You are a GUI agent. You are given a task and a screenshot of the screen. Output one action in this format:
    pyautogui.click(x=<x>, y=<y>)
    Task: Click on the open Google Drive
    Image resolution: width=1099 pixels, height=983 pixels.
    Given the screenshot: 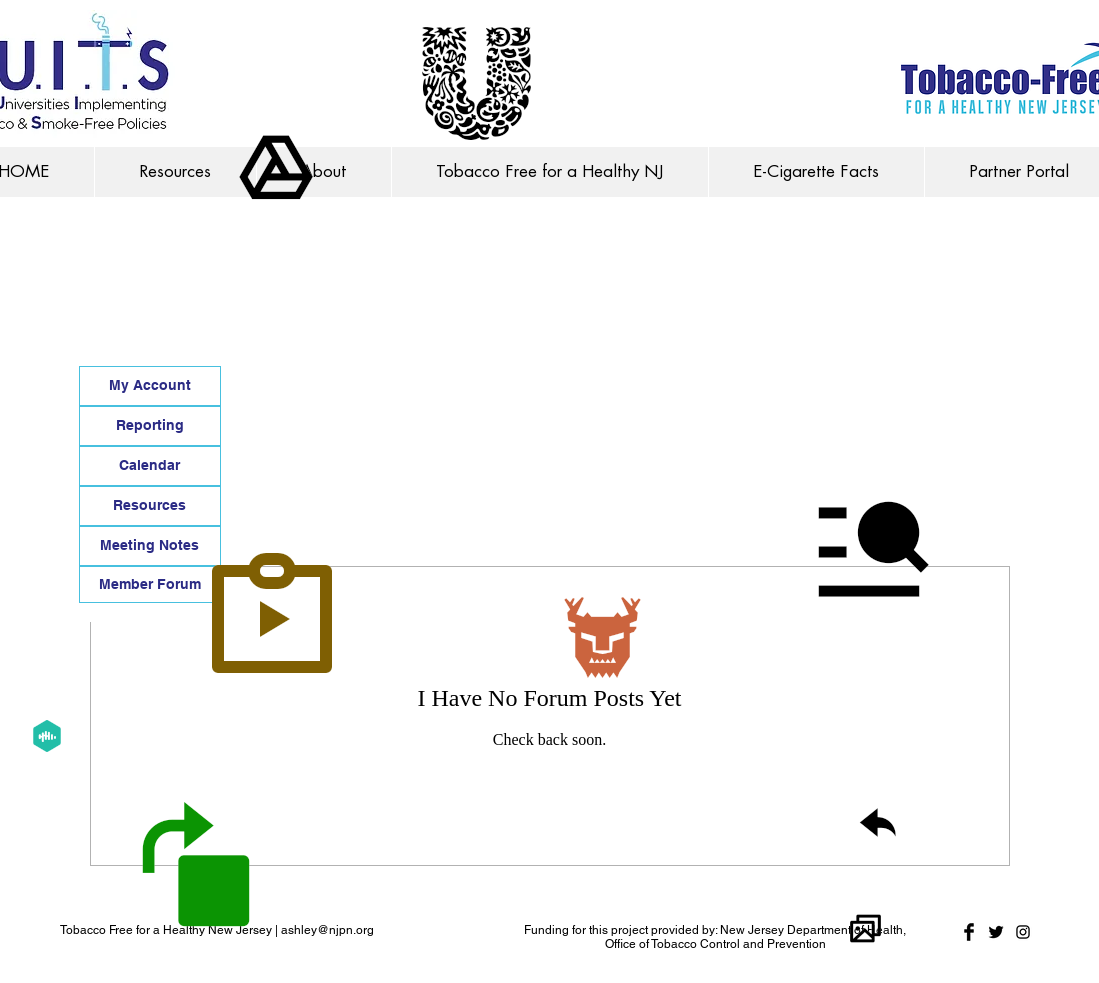 What is the action you would take?
    pyautogui.click(x=276, y=168)
    